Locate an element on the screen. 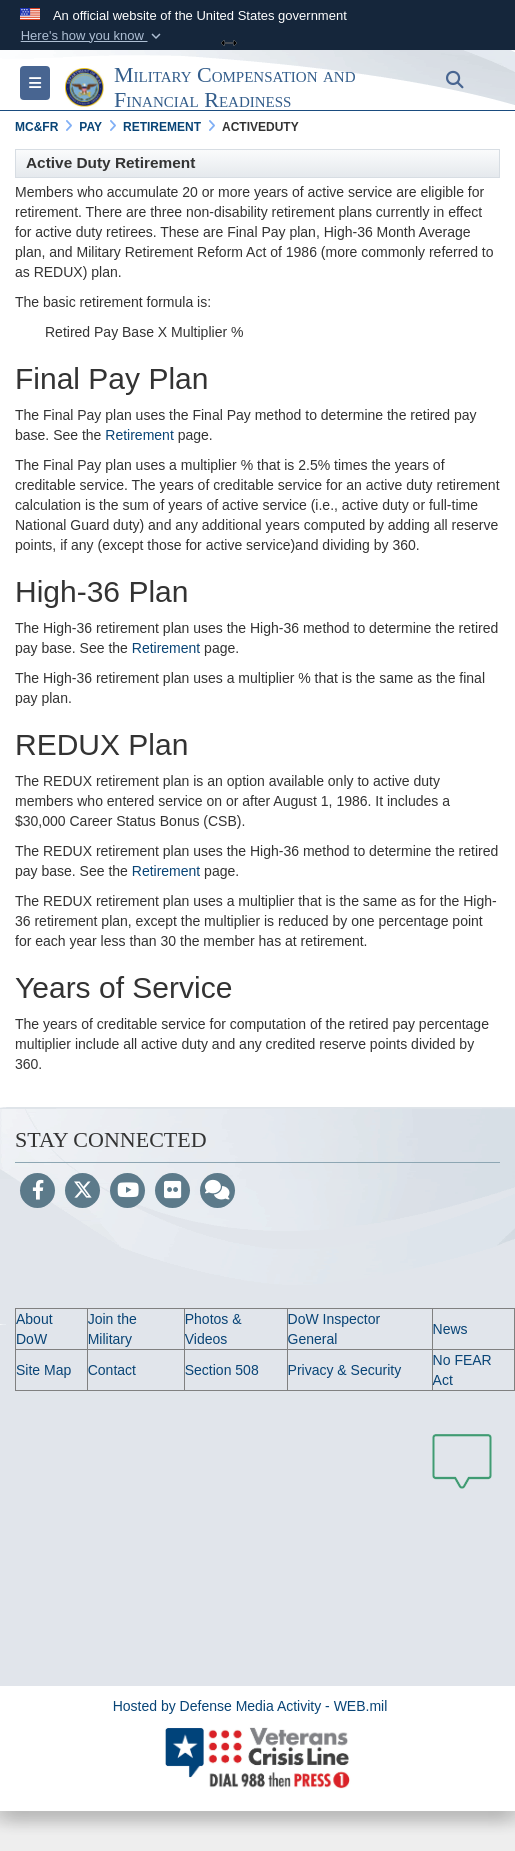 This screenshot has height=1851, width=515. resize element horizontally is located at coordinates (229, 43).